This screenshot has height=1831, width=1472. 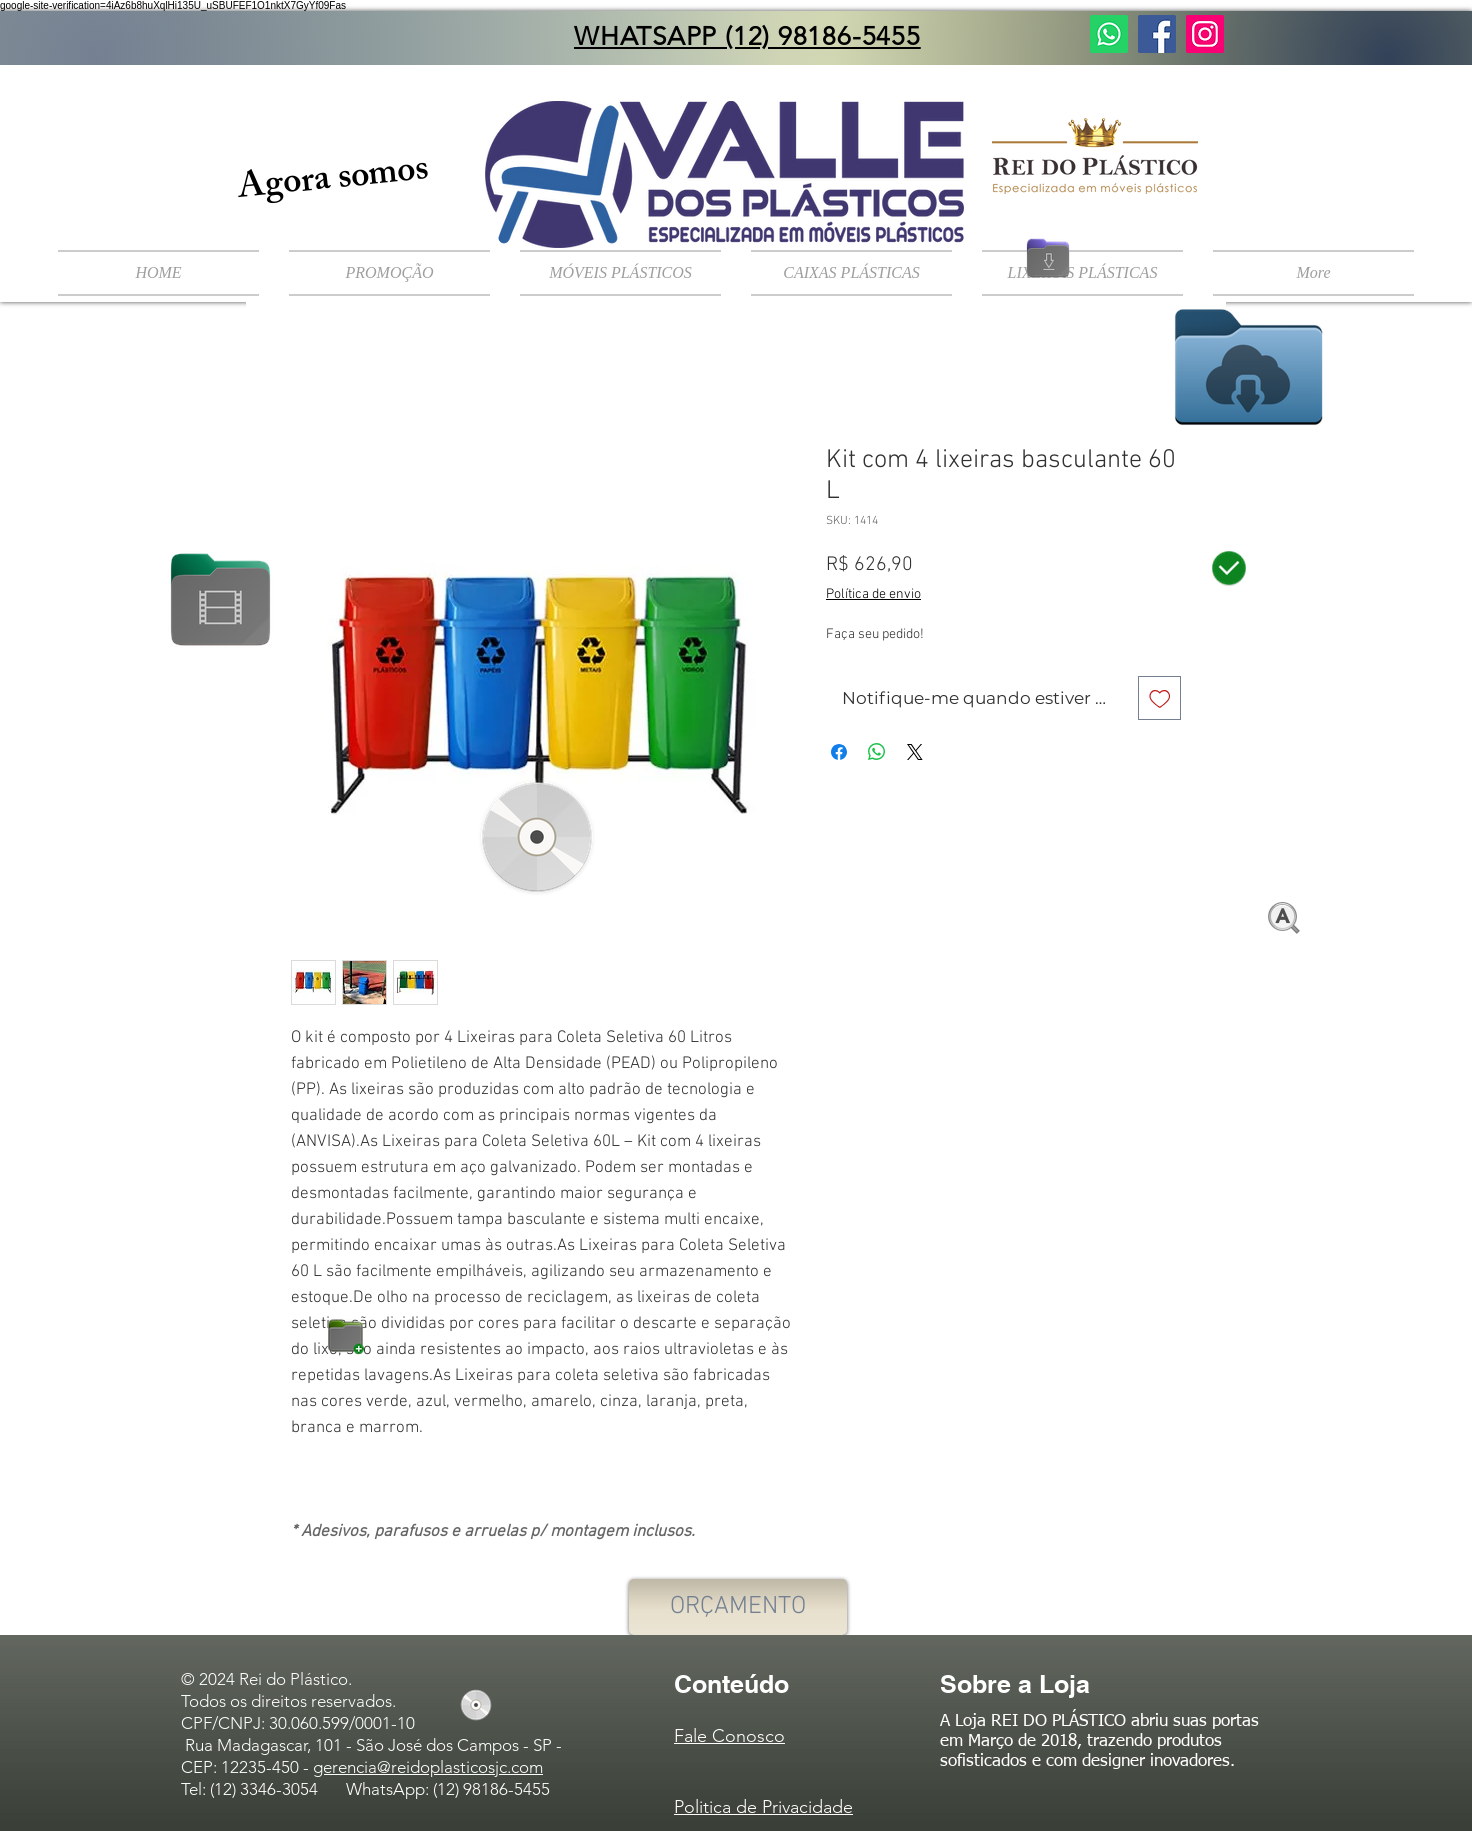 What do you see at coordinates (1248, 371) in the screenshot?
I see `open downloads folder` at bounding box center [1248, 371].